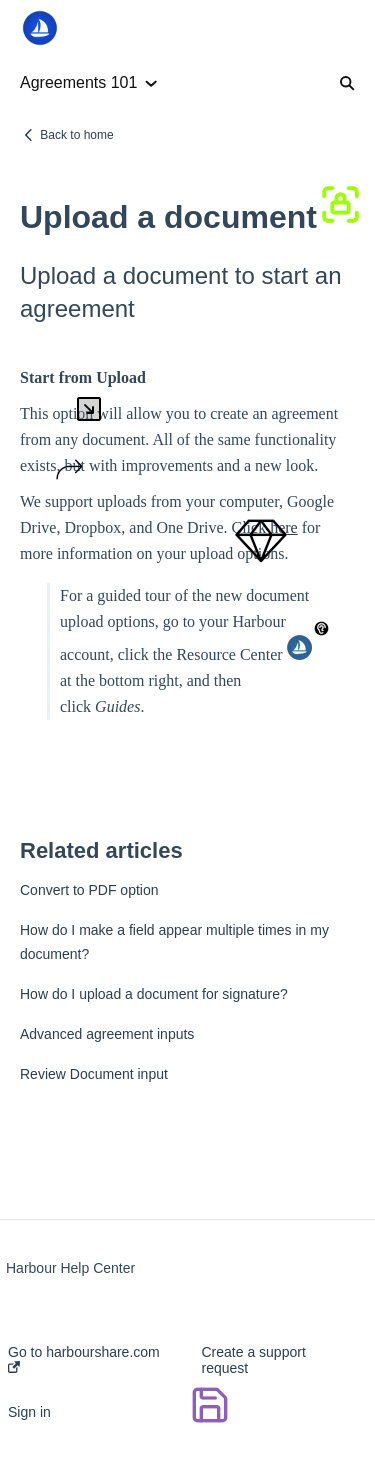 The image size is (375, 1470). Describe the element at coordinates (321, 628) in the screenshot. I see `access accessibility or hearing settings` at that location.